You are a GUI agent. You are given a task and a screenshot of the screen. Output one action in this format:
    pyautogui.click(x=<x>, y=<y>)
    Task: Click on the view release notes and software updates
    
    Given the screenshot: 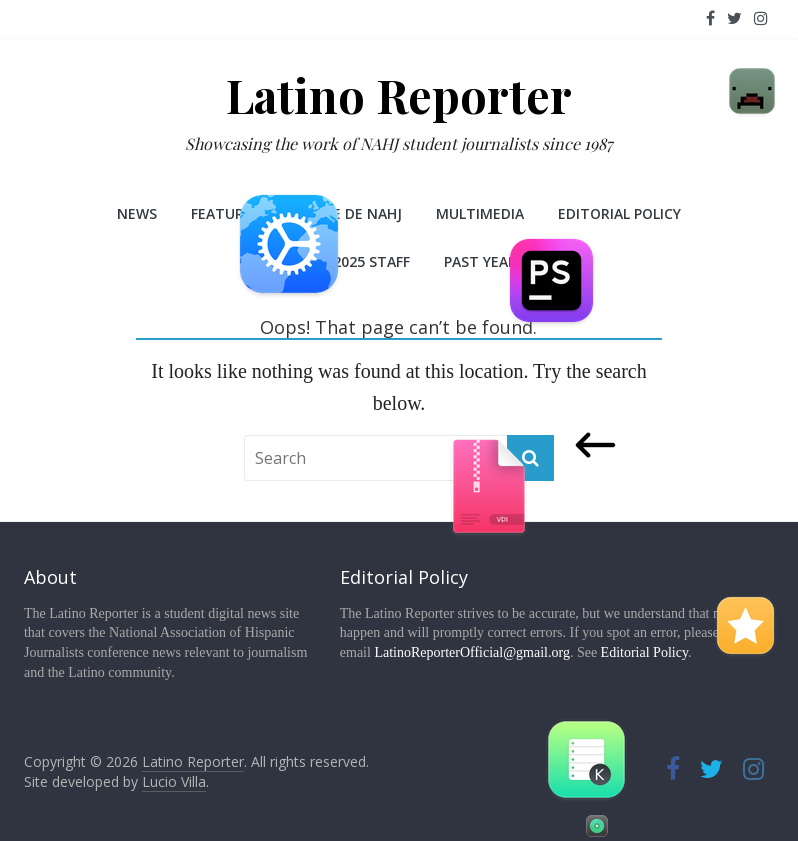 What is the action you would take?
    pyautogui.click(x=586, y=759)
    